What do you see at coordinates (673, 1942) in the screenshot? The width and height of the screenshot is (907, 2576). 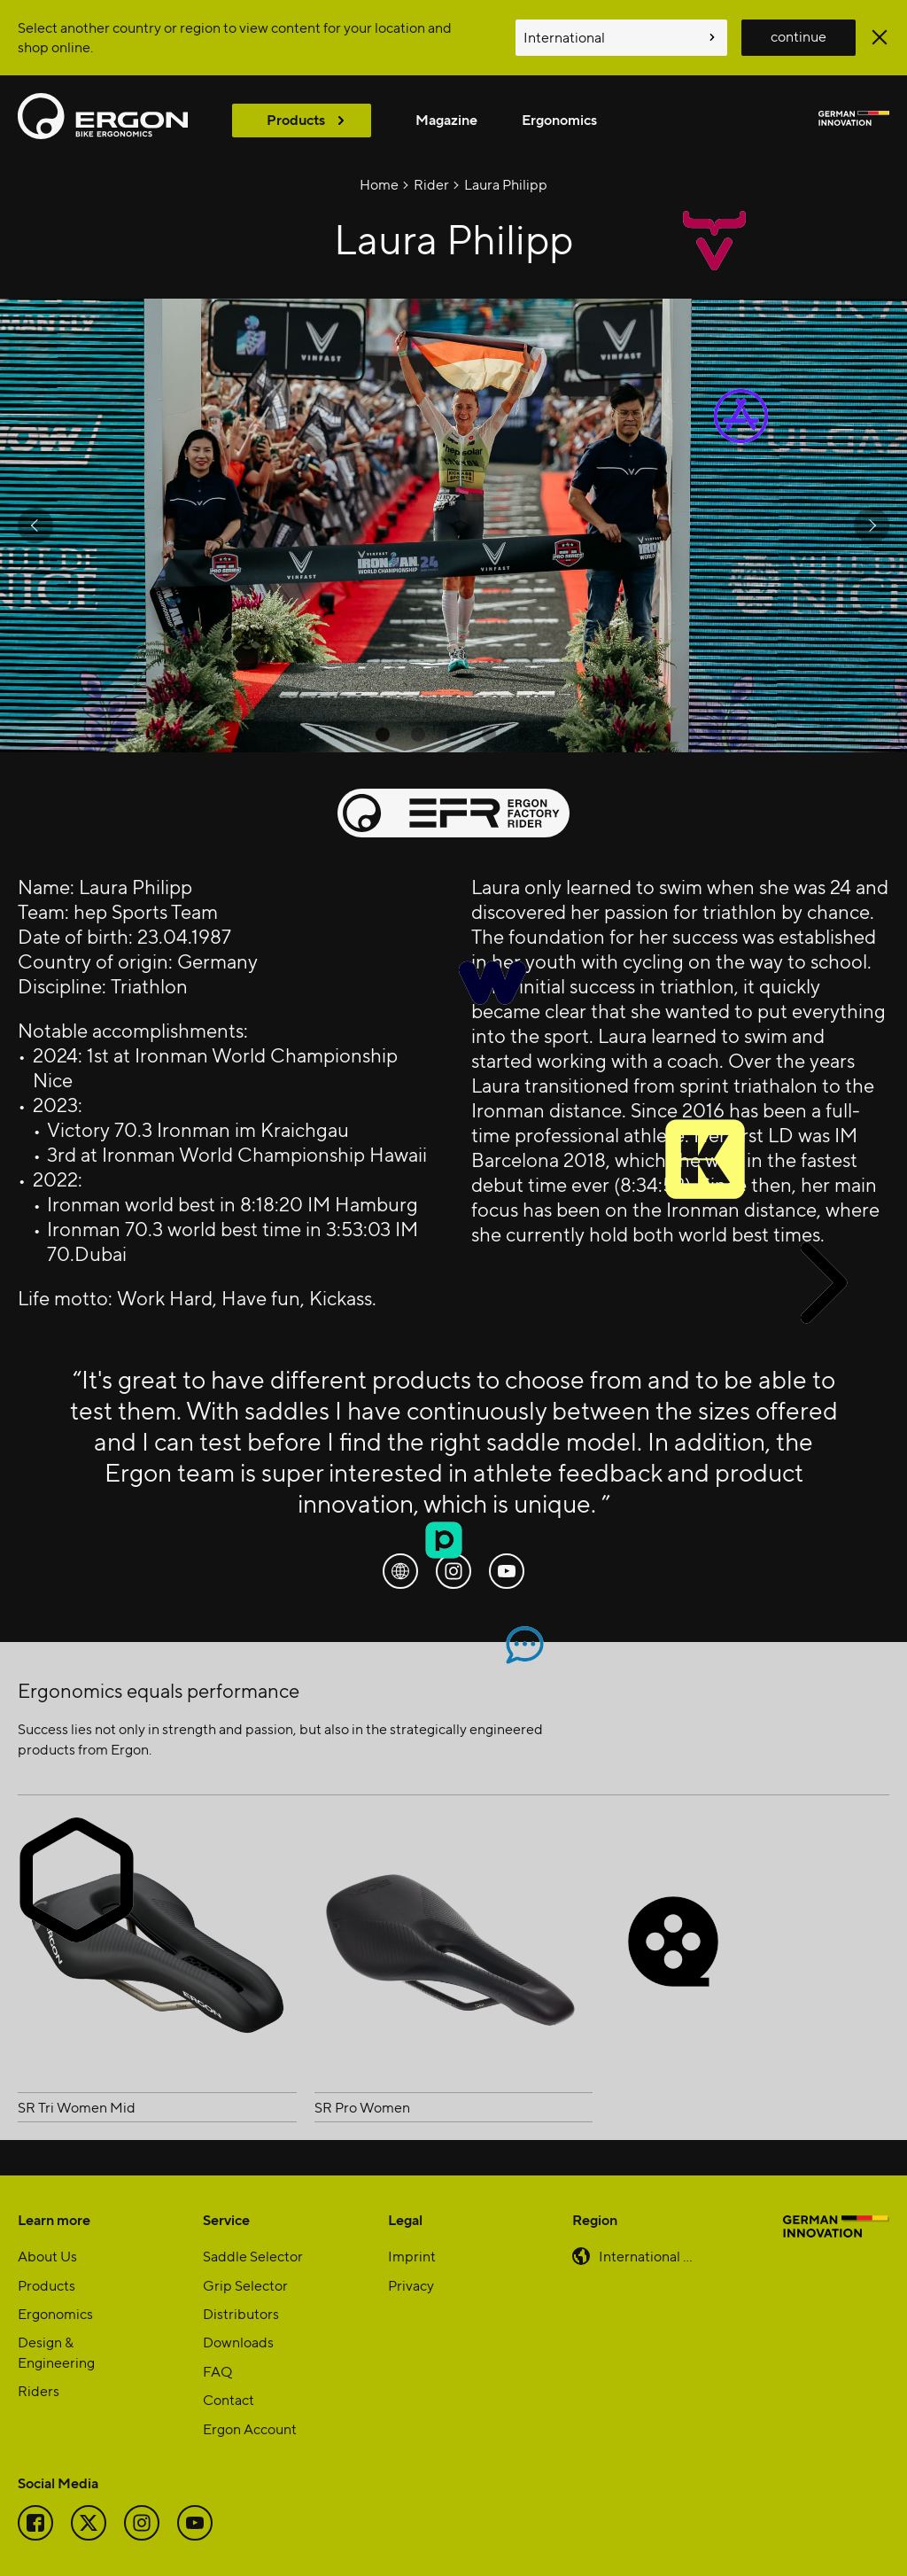 I see `browse movies or video content` at bounding box center [673, 1942].